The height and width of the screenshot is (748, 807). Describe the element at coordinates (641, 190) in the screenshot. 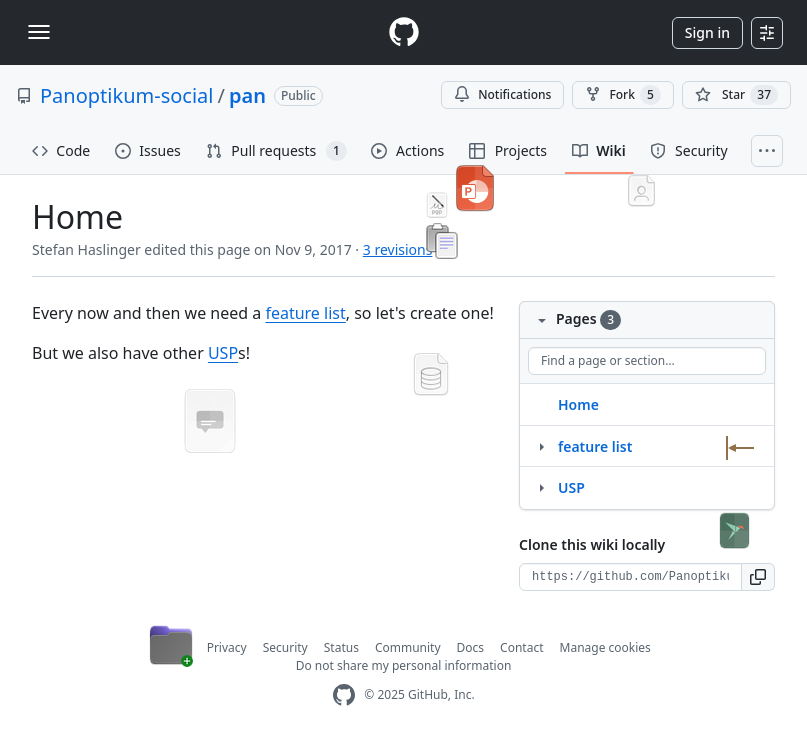

I see `view document author information` at that location.